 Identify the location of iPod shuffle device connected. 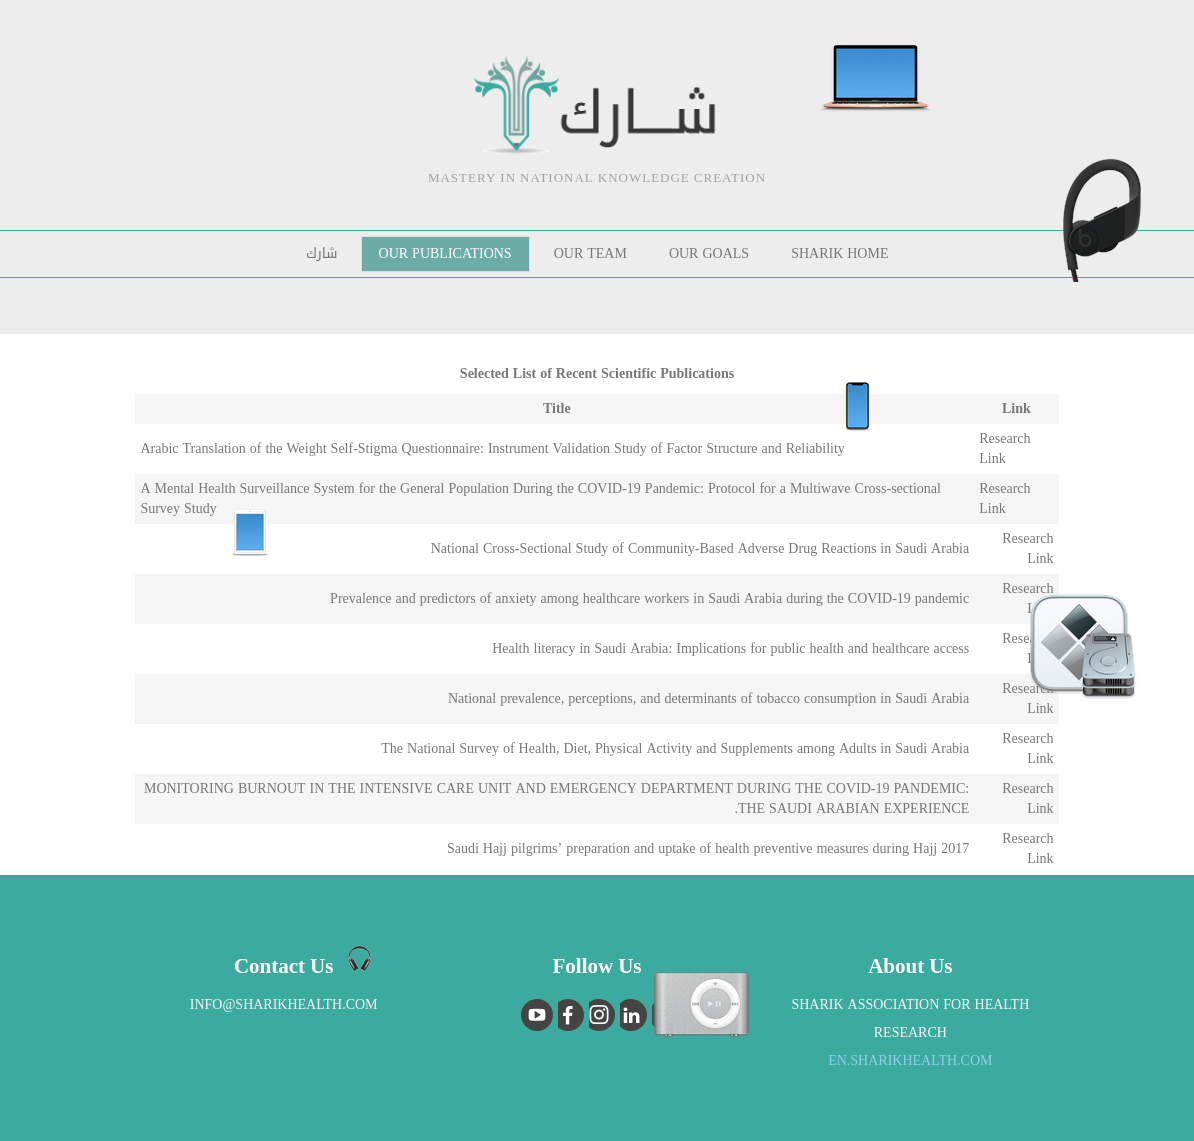
(701, 986).